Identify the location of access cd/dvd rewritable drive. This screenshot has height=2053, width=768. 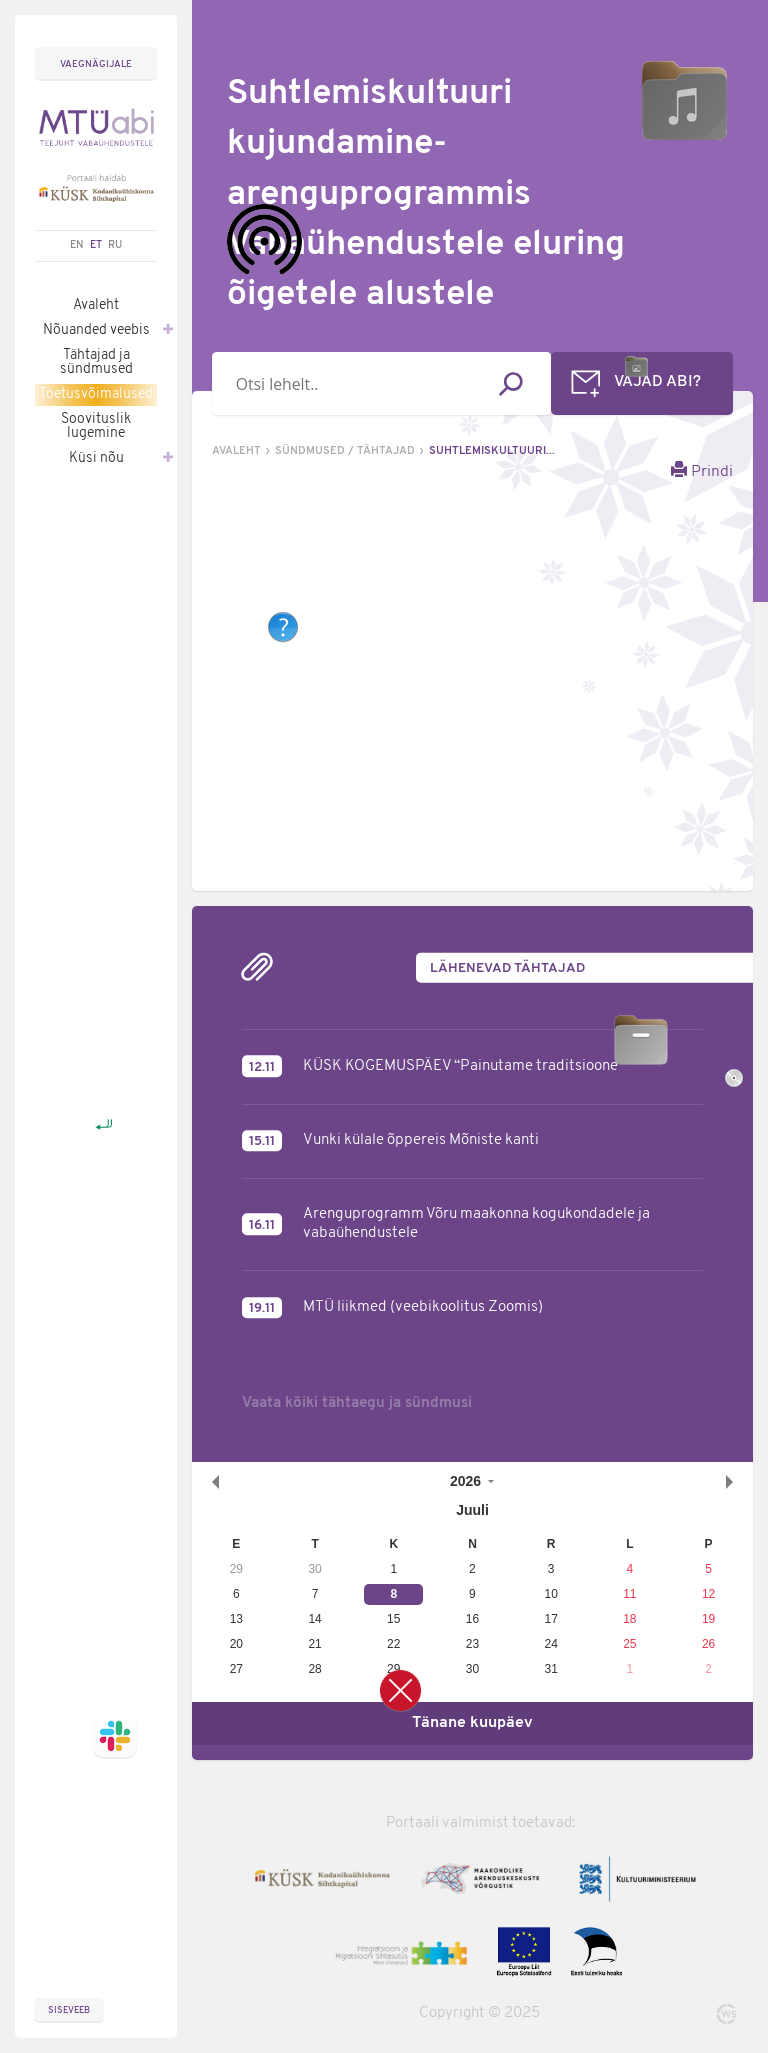
(734, 1078).